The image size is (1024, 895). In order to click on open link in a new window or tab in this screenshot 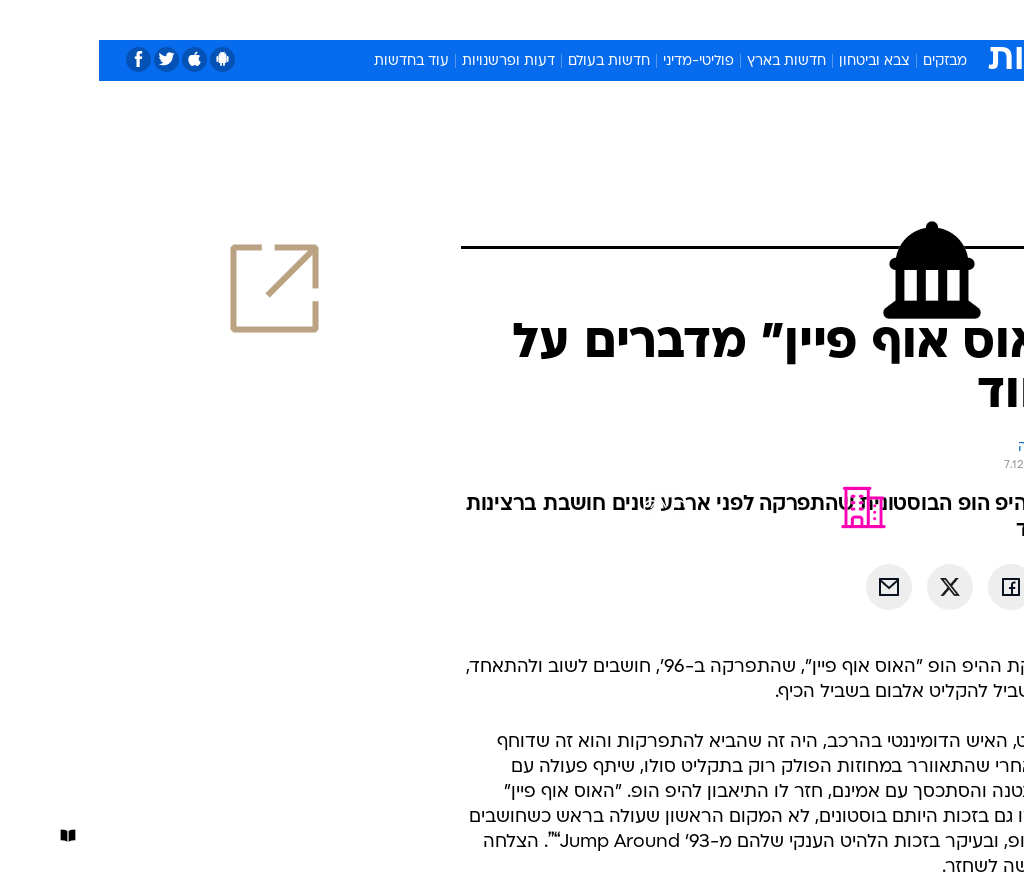, I will do `click(274, 288)`.